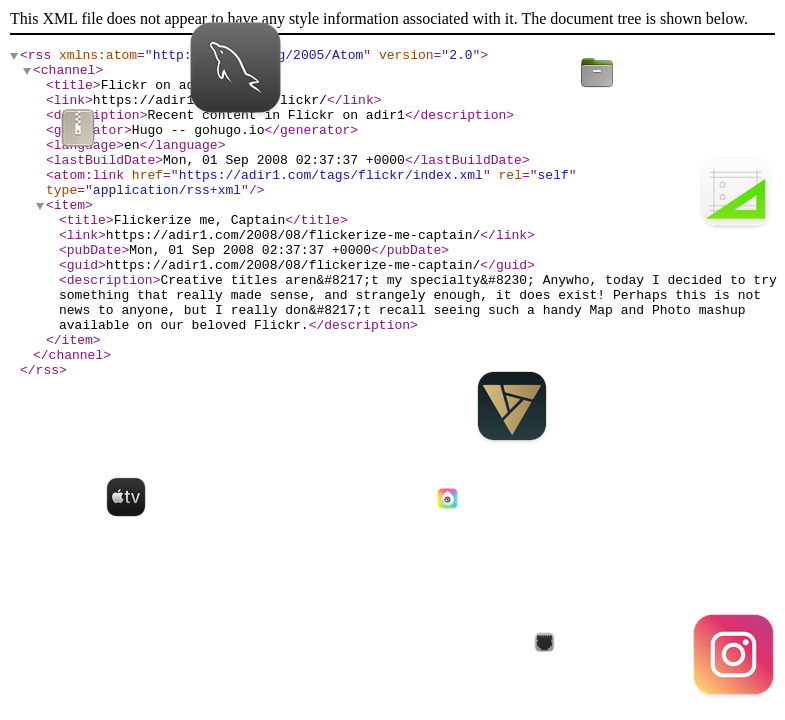 This screenshot has height=720, width=785. Describe the element at coordinates (512, 406) in the screenshot. I see `open the Artifact app` at that location.